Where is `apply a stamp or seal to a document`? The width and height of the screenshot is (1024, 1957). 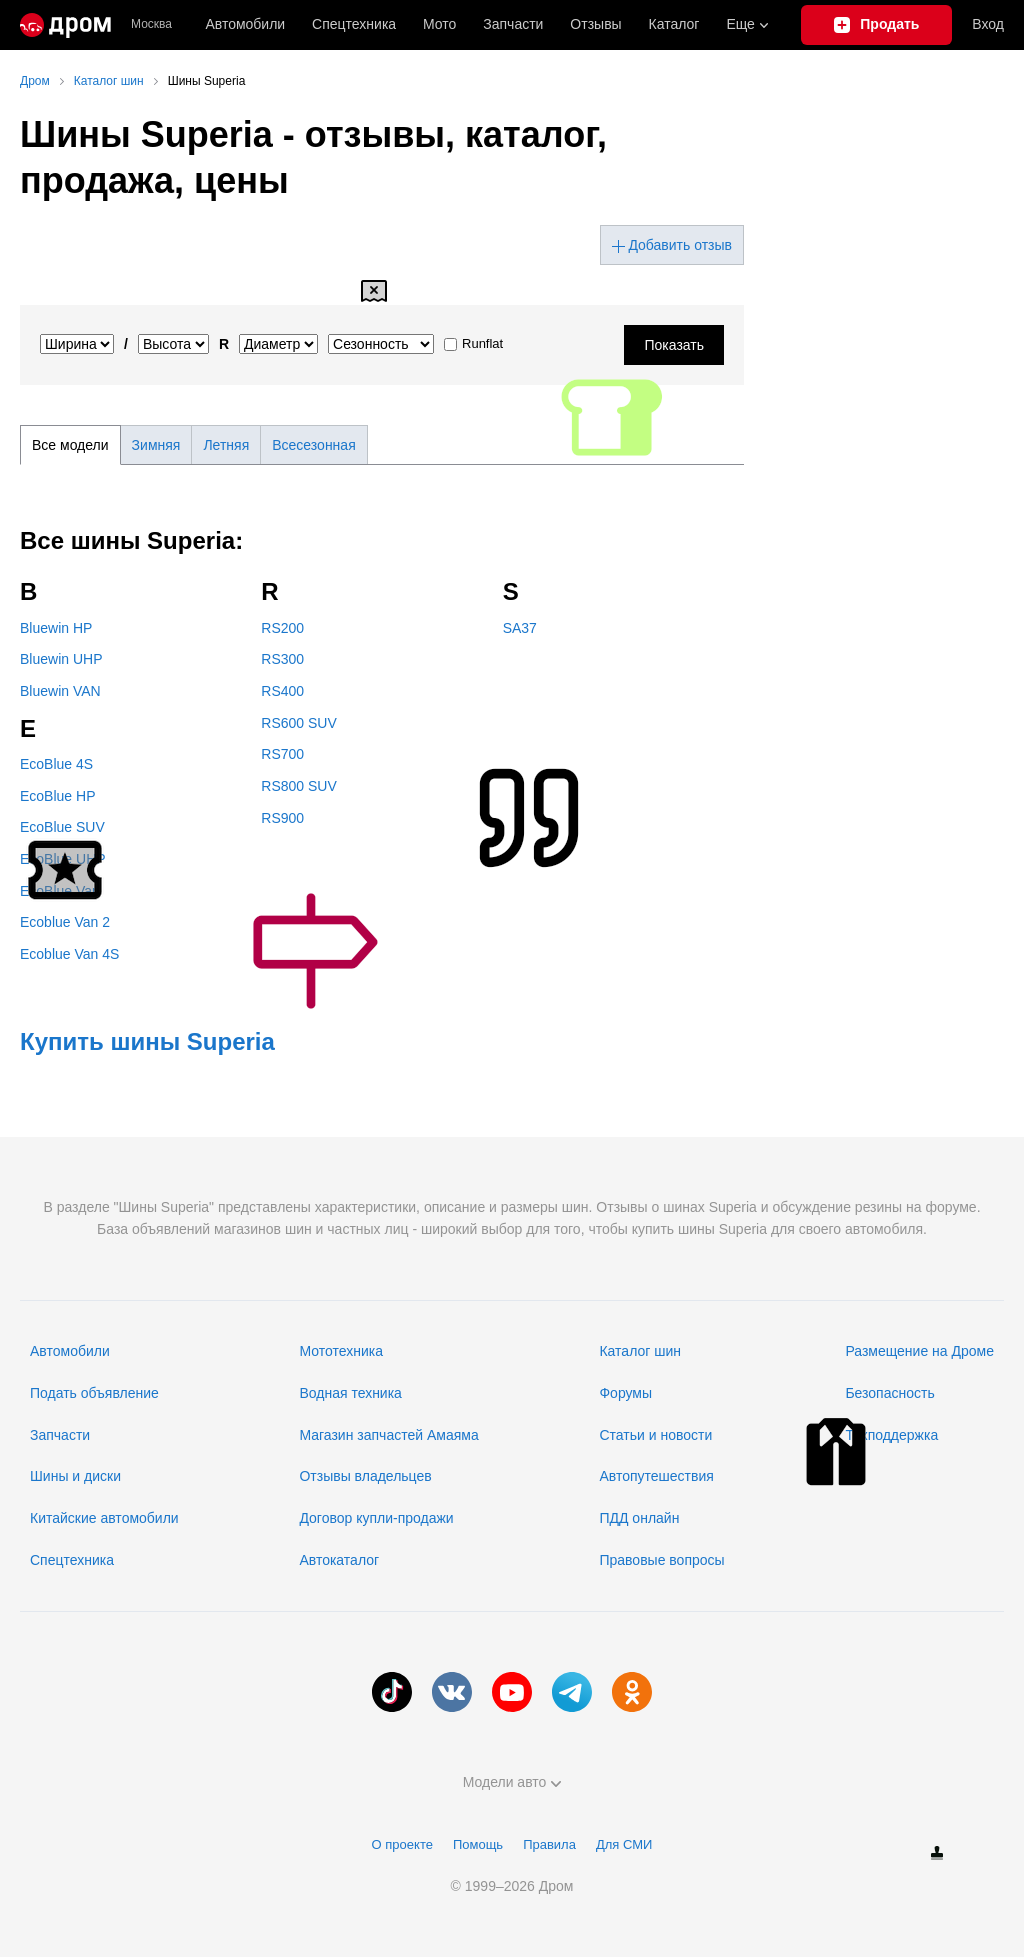 apply a stamp or seal to a document is located at coordinates (937, 1853).